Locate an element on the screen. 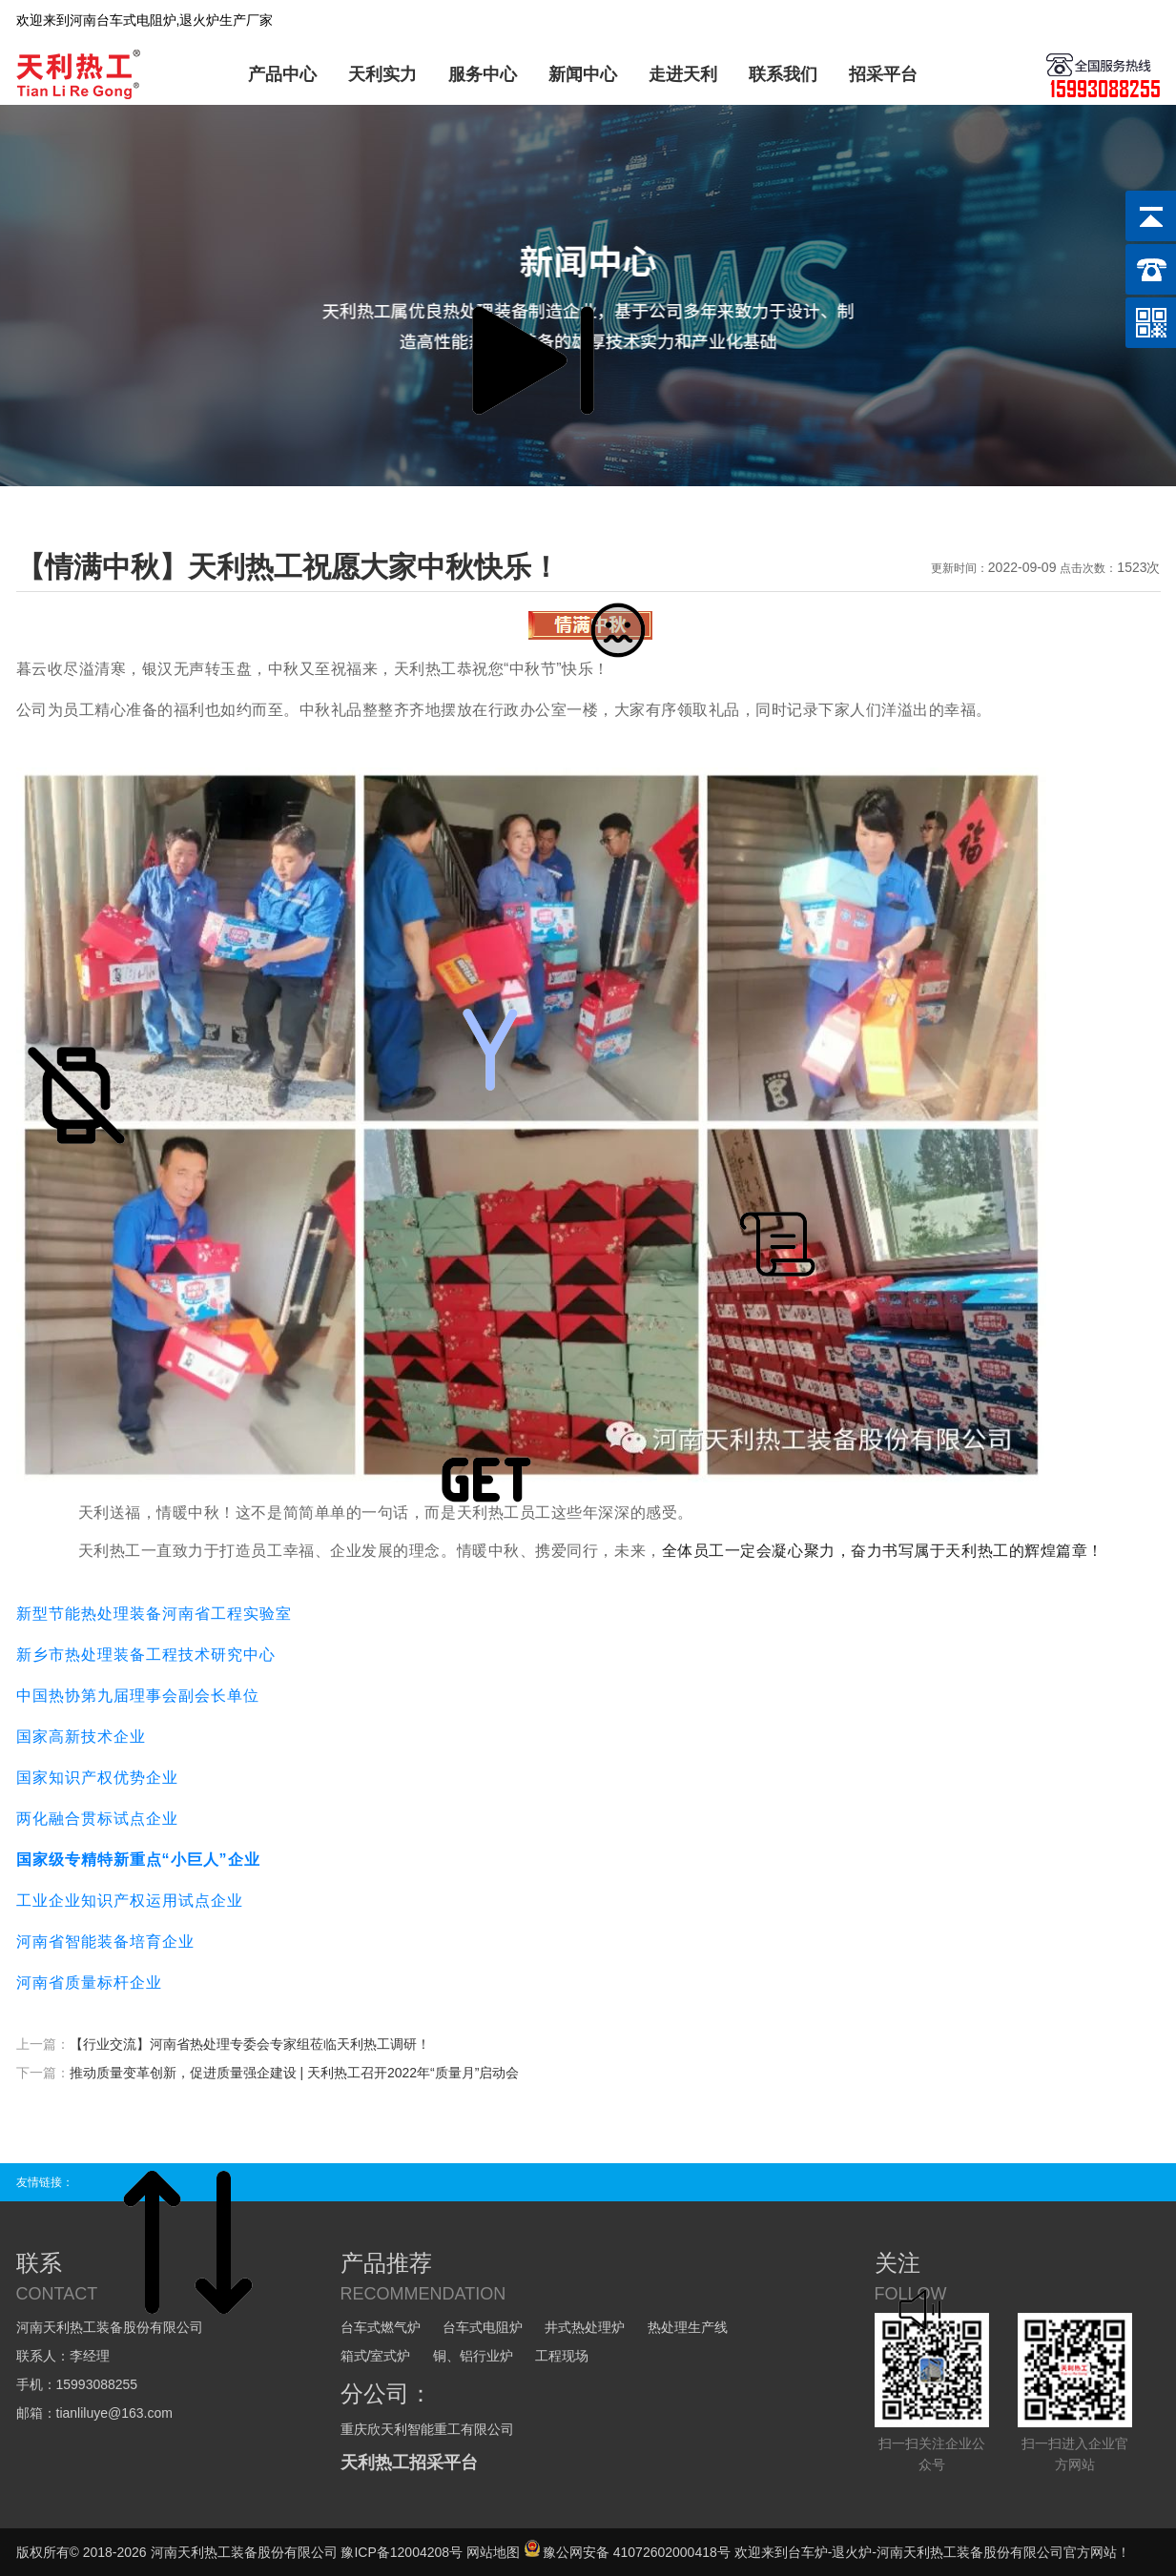 The width and height of the screenshot is (1176, 2576). indicates an HTTP GET request method is located at coordinates (486, 1480).